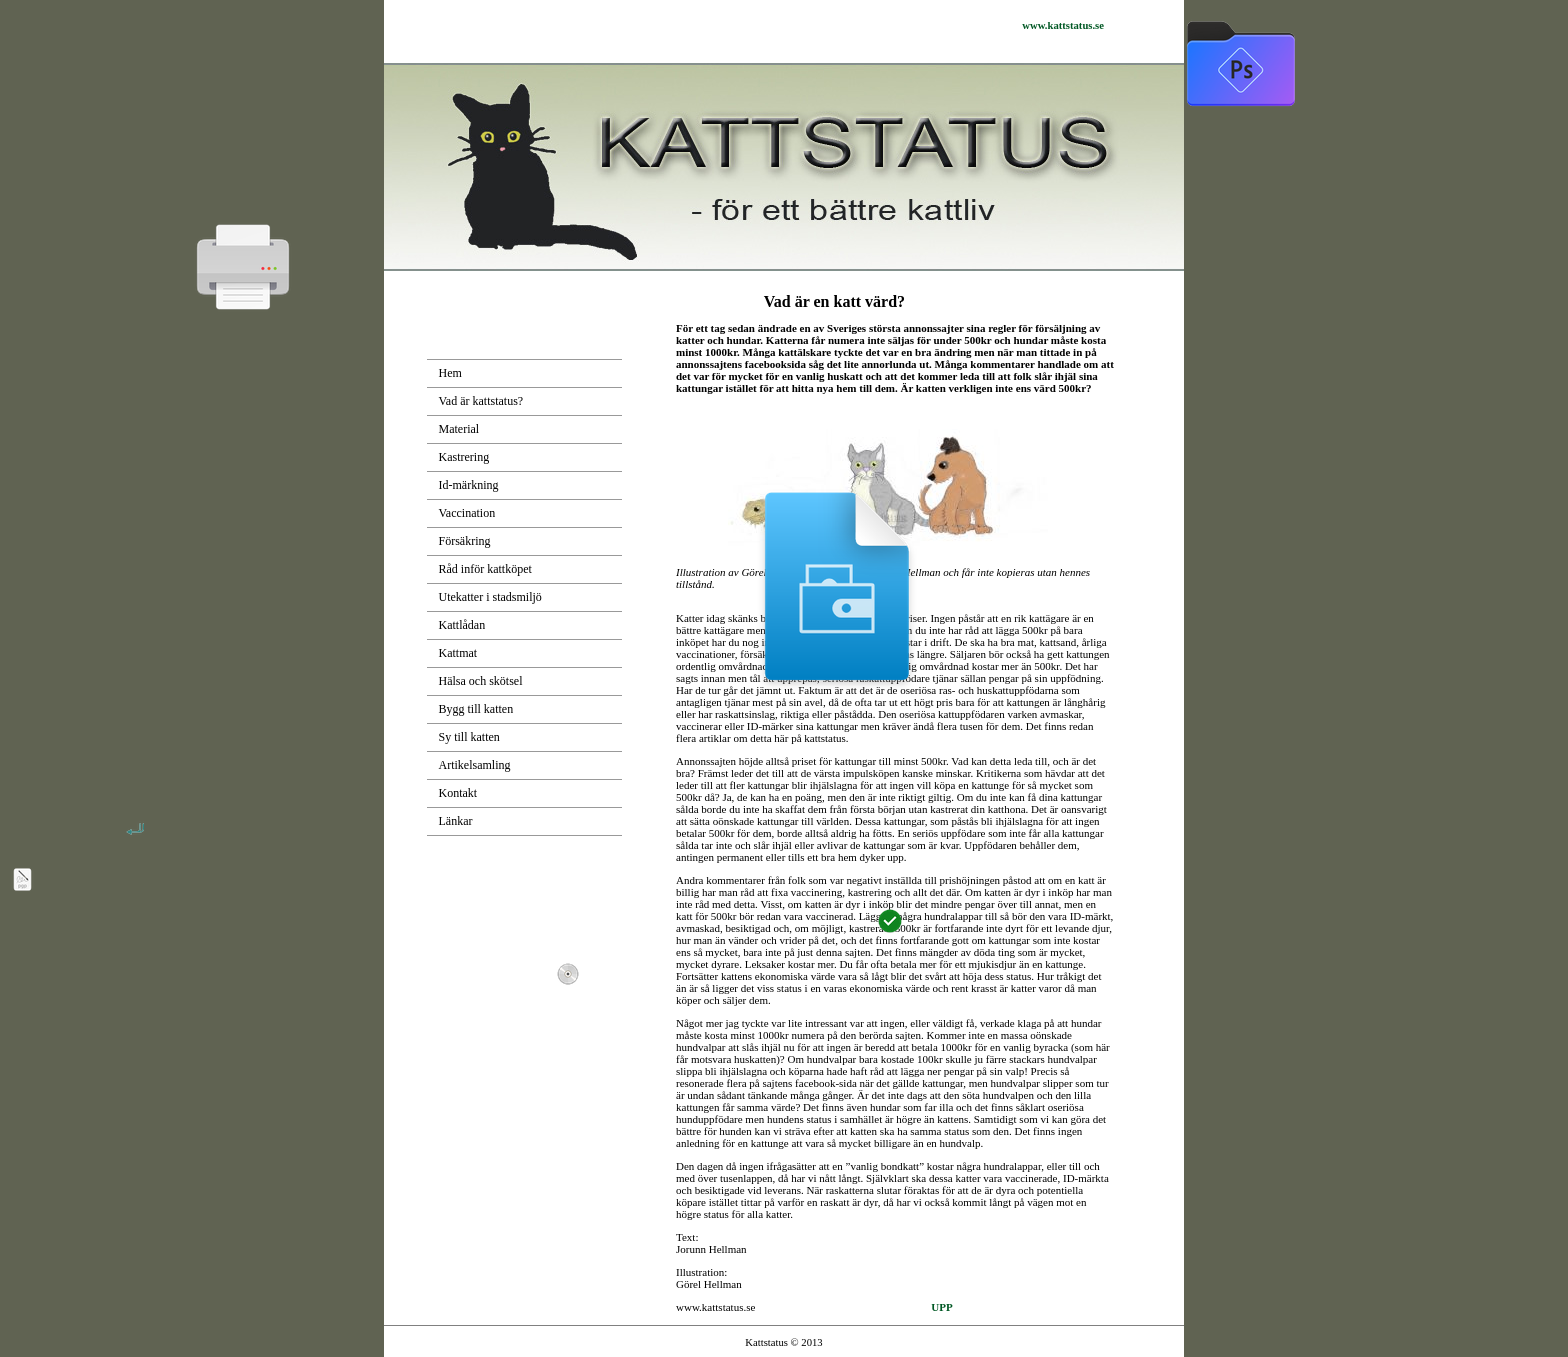 Image resolution: width=1568 pixels, height=1357 pixels. What do you see at coordinates (243, 267) in the screenshot?
I see `access printer settings and options` at bounding box center [243, 267].